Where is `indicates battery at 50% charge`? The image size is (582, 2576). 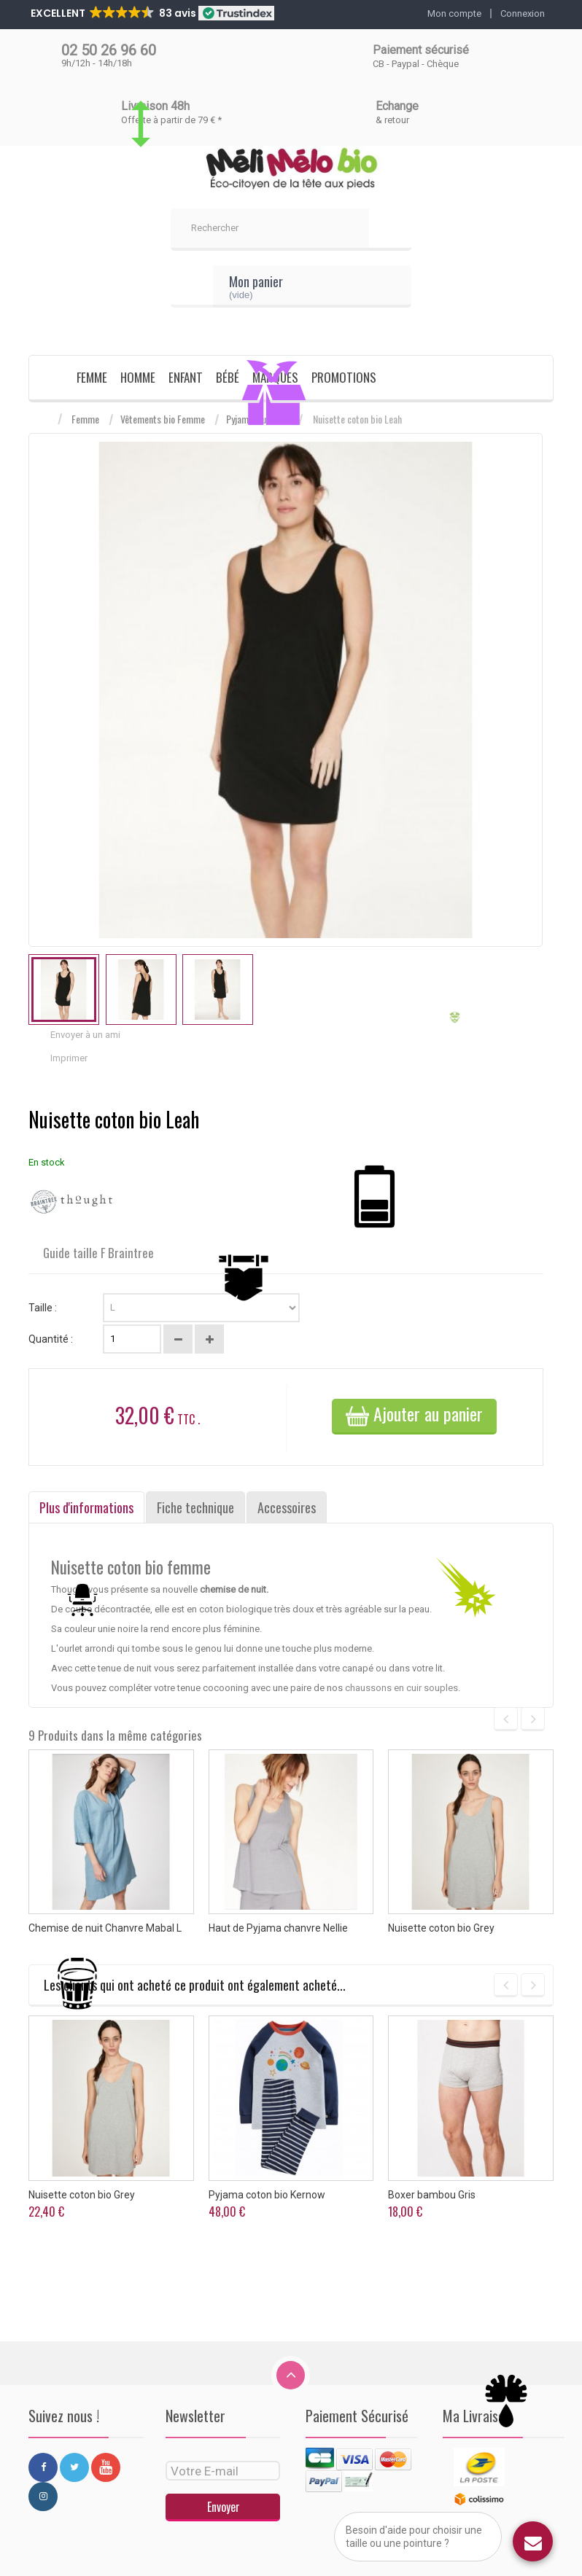
indicates battery at 50% charge is located at coordinates (374, 1196).